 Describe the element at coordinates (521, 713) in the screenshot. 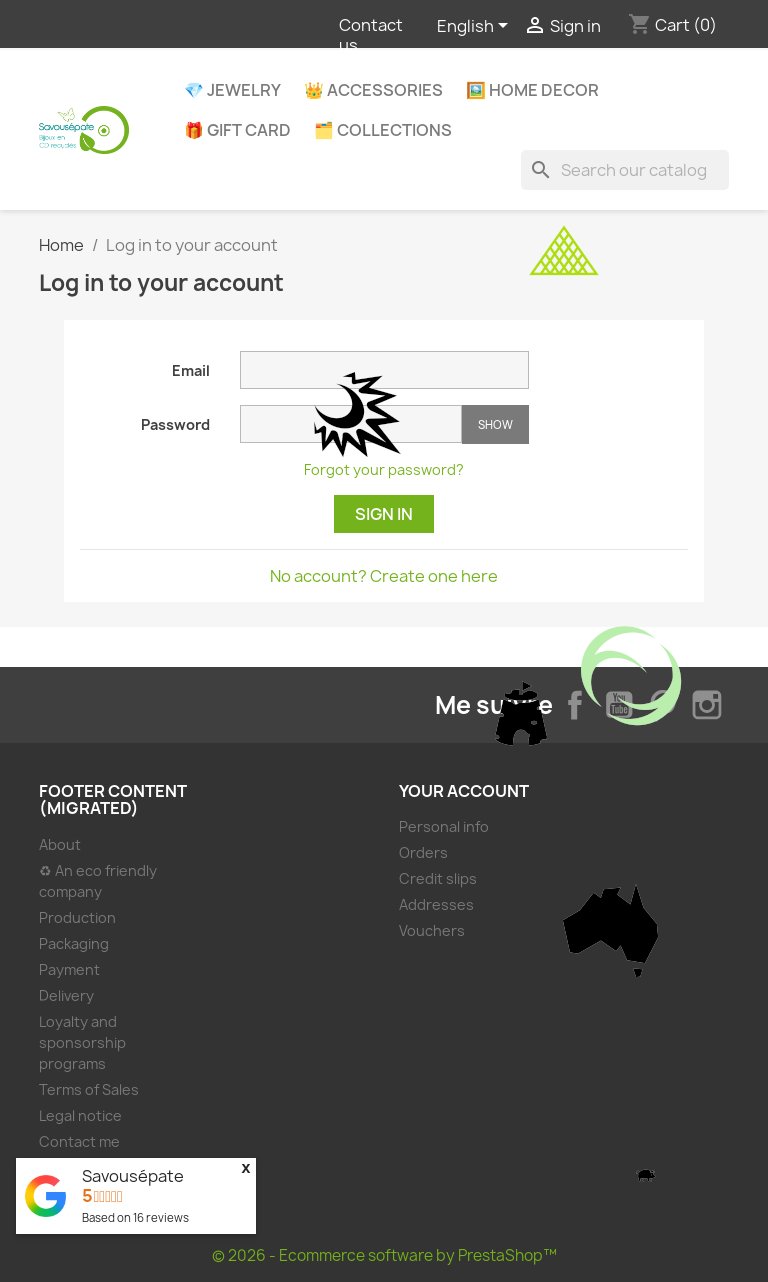

I see `access beach or sandbox game mode` at that location.